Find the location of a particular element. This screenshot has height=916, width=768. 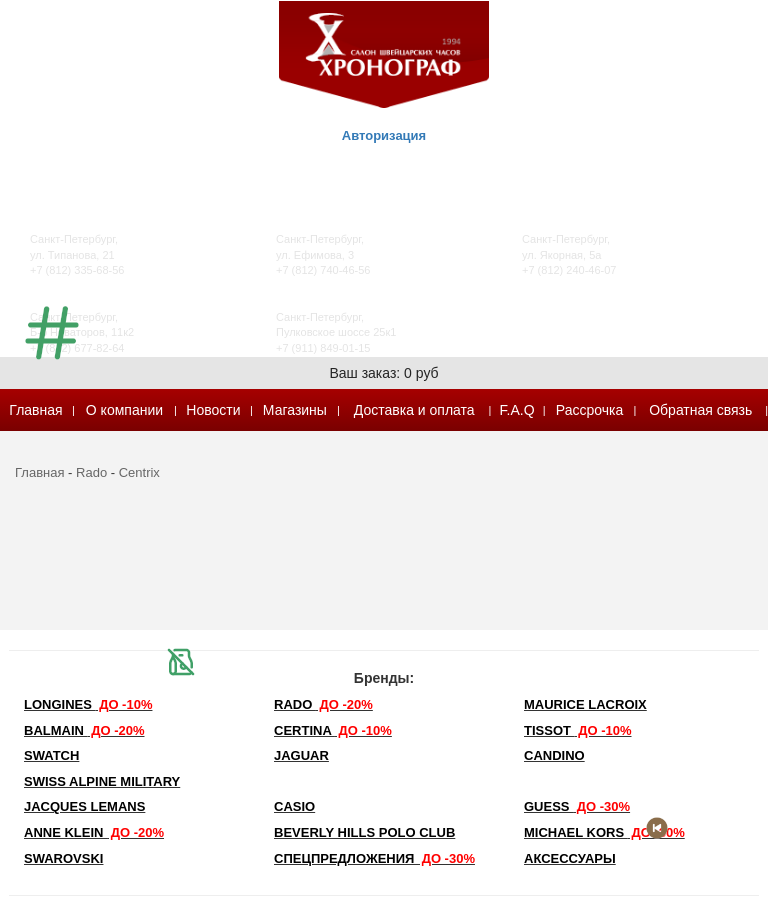

skip to previous track is located at coordinates (657, 828).